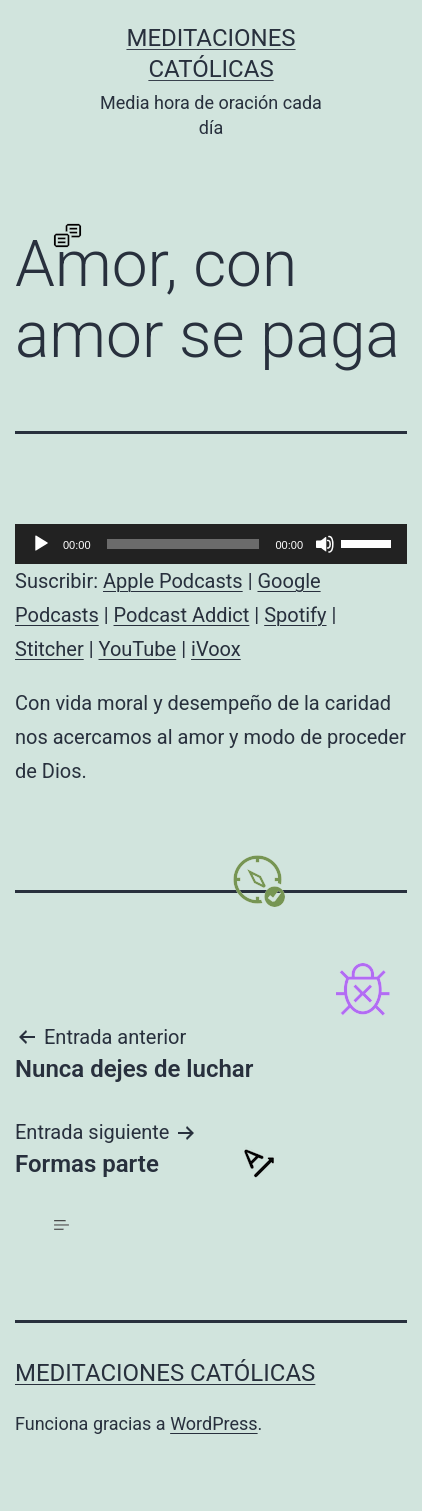 This screenshot has height=1511, width=422. I want to click on start debugging mode, so click(363, 990).